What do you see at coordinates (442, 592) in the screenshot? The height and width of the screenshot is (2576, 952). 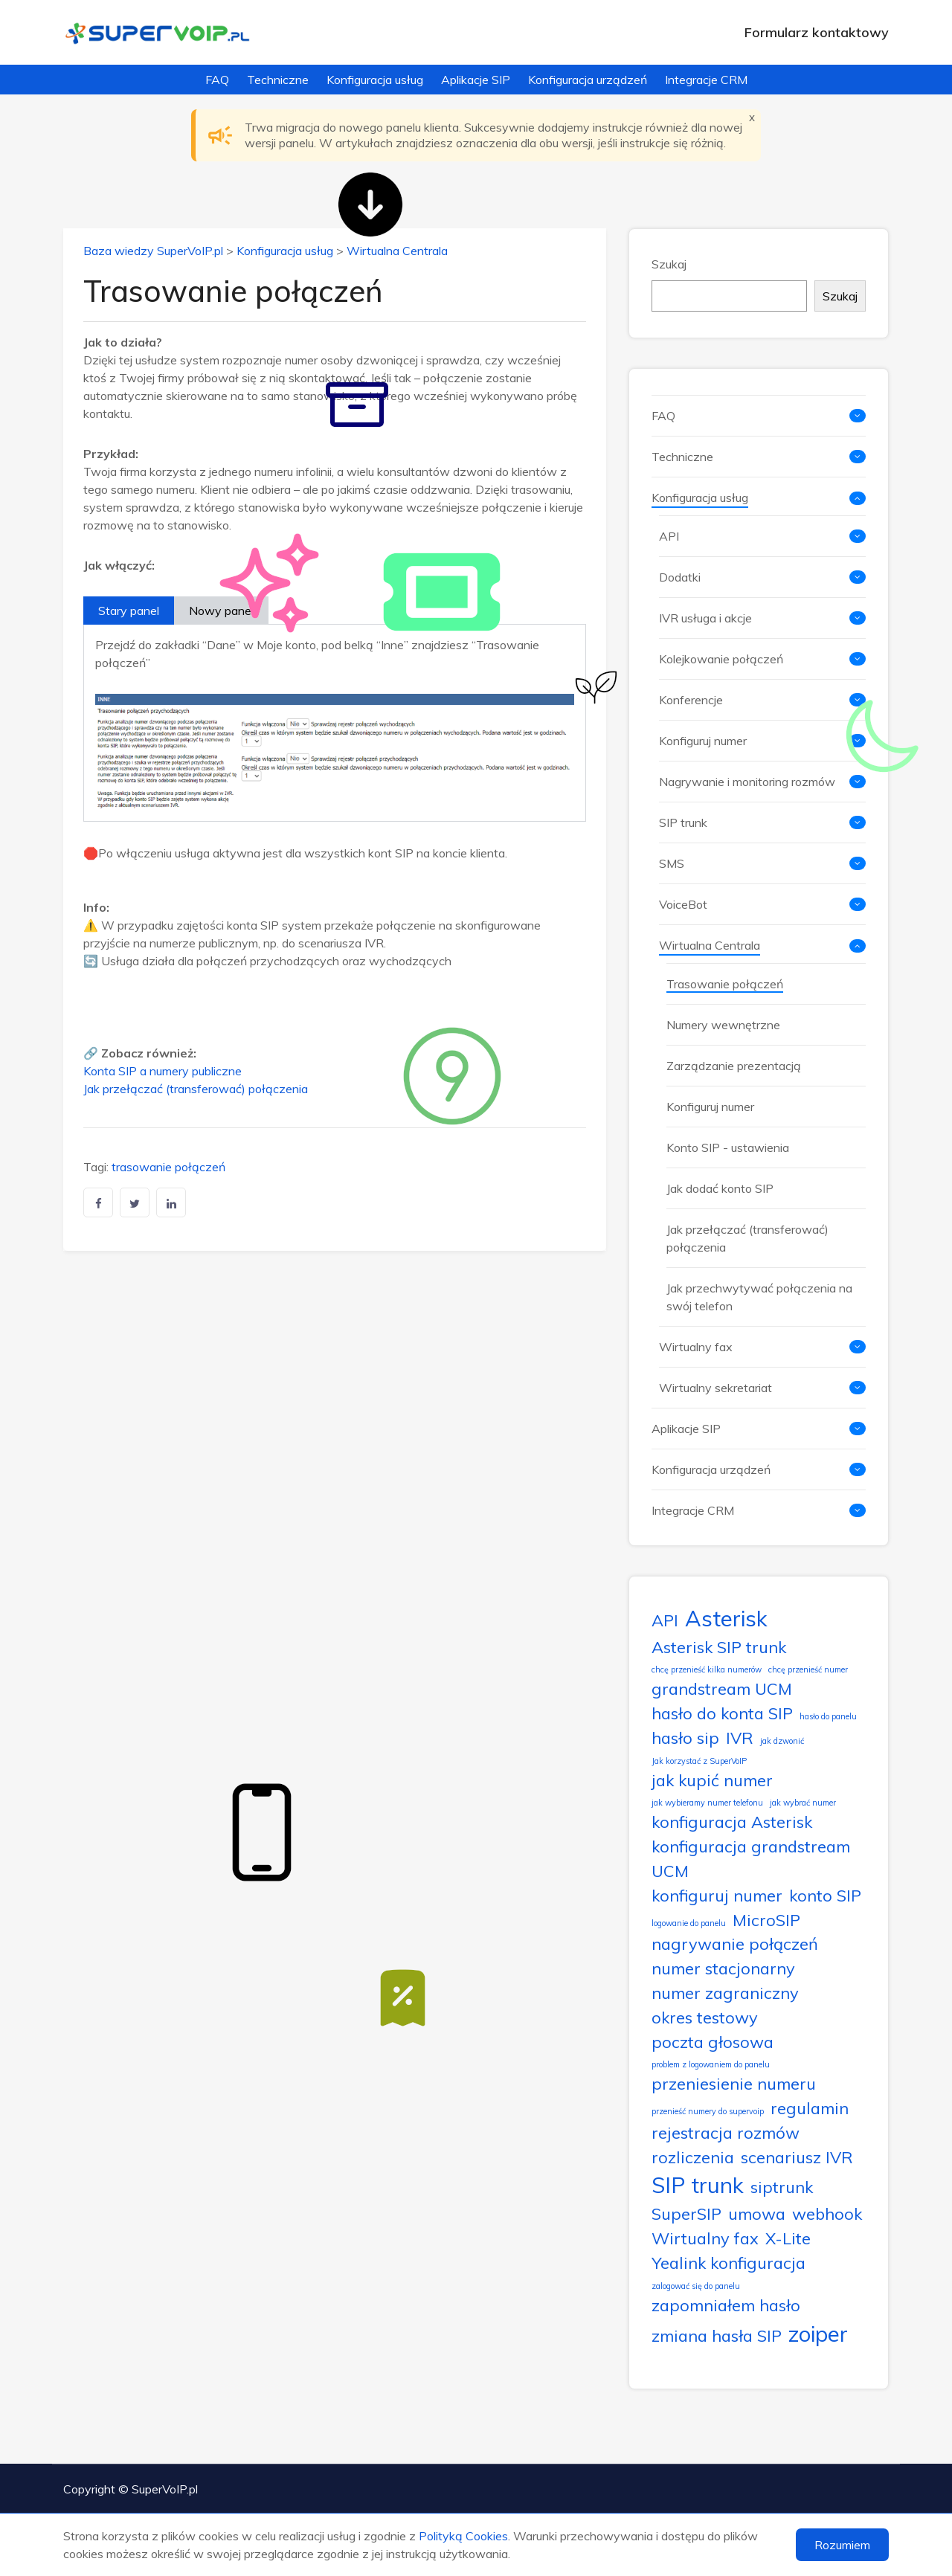 I see `view your tickets or passes` at bounding box center [442, 592].